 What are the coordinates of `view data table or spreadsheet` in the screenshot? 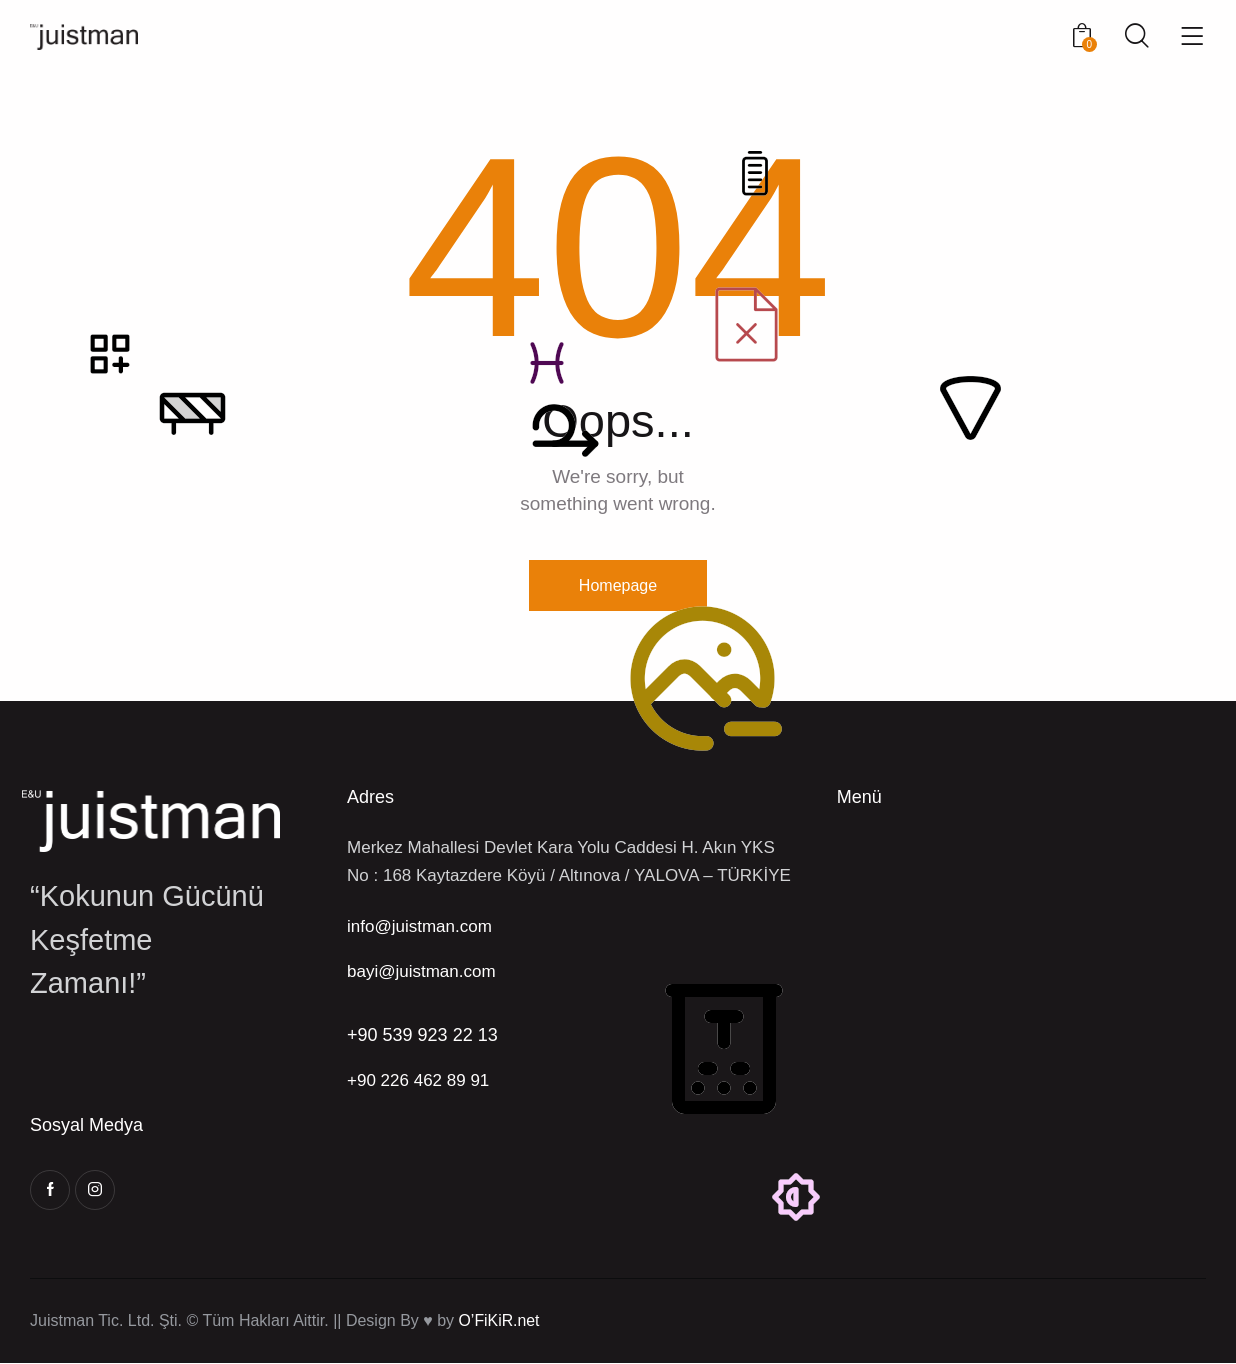 It's located at (724, 1049).